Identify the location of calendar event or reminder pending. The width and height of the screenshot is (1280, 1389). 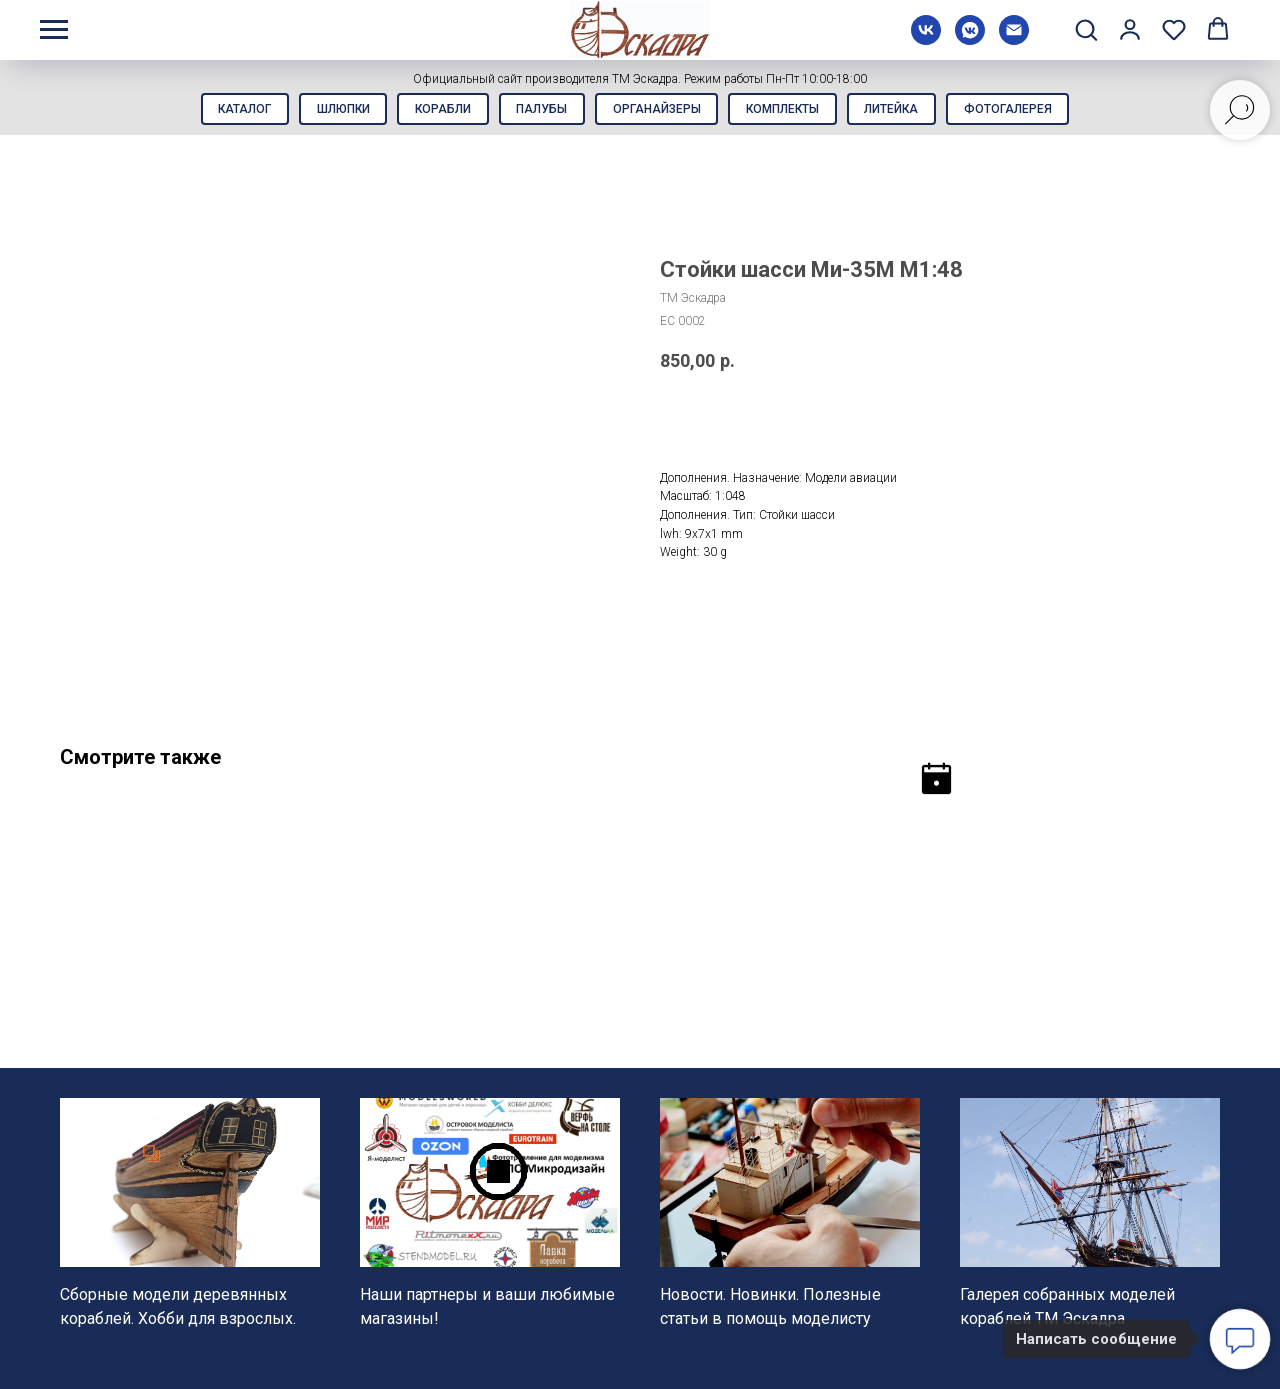
(936, 779).